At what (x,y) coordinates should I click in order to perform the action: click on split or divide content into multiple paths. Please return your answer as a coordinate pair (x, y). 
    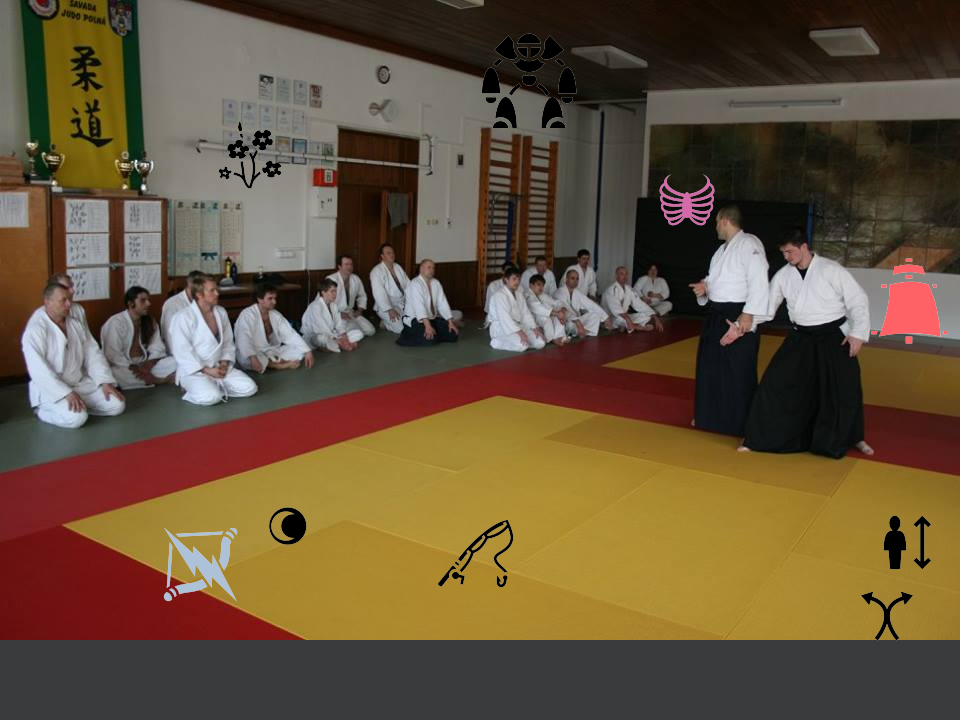
    Looking at the image, I should click on (887, 616).